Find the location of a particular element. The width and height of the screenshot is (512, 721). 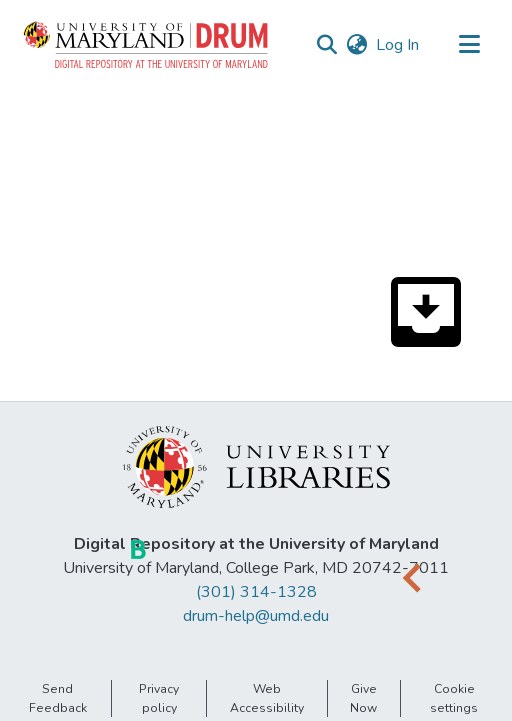

apply bold formatting to selected text is located at coordinates (138, 549).